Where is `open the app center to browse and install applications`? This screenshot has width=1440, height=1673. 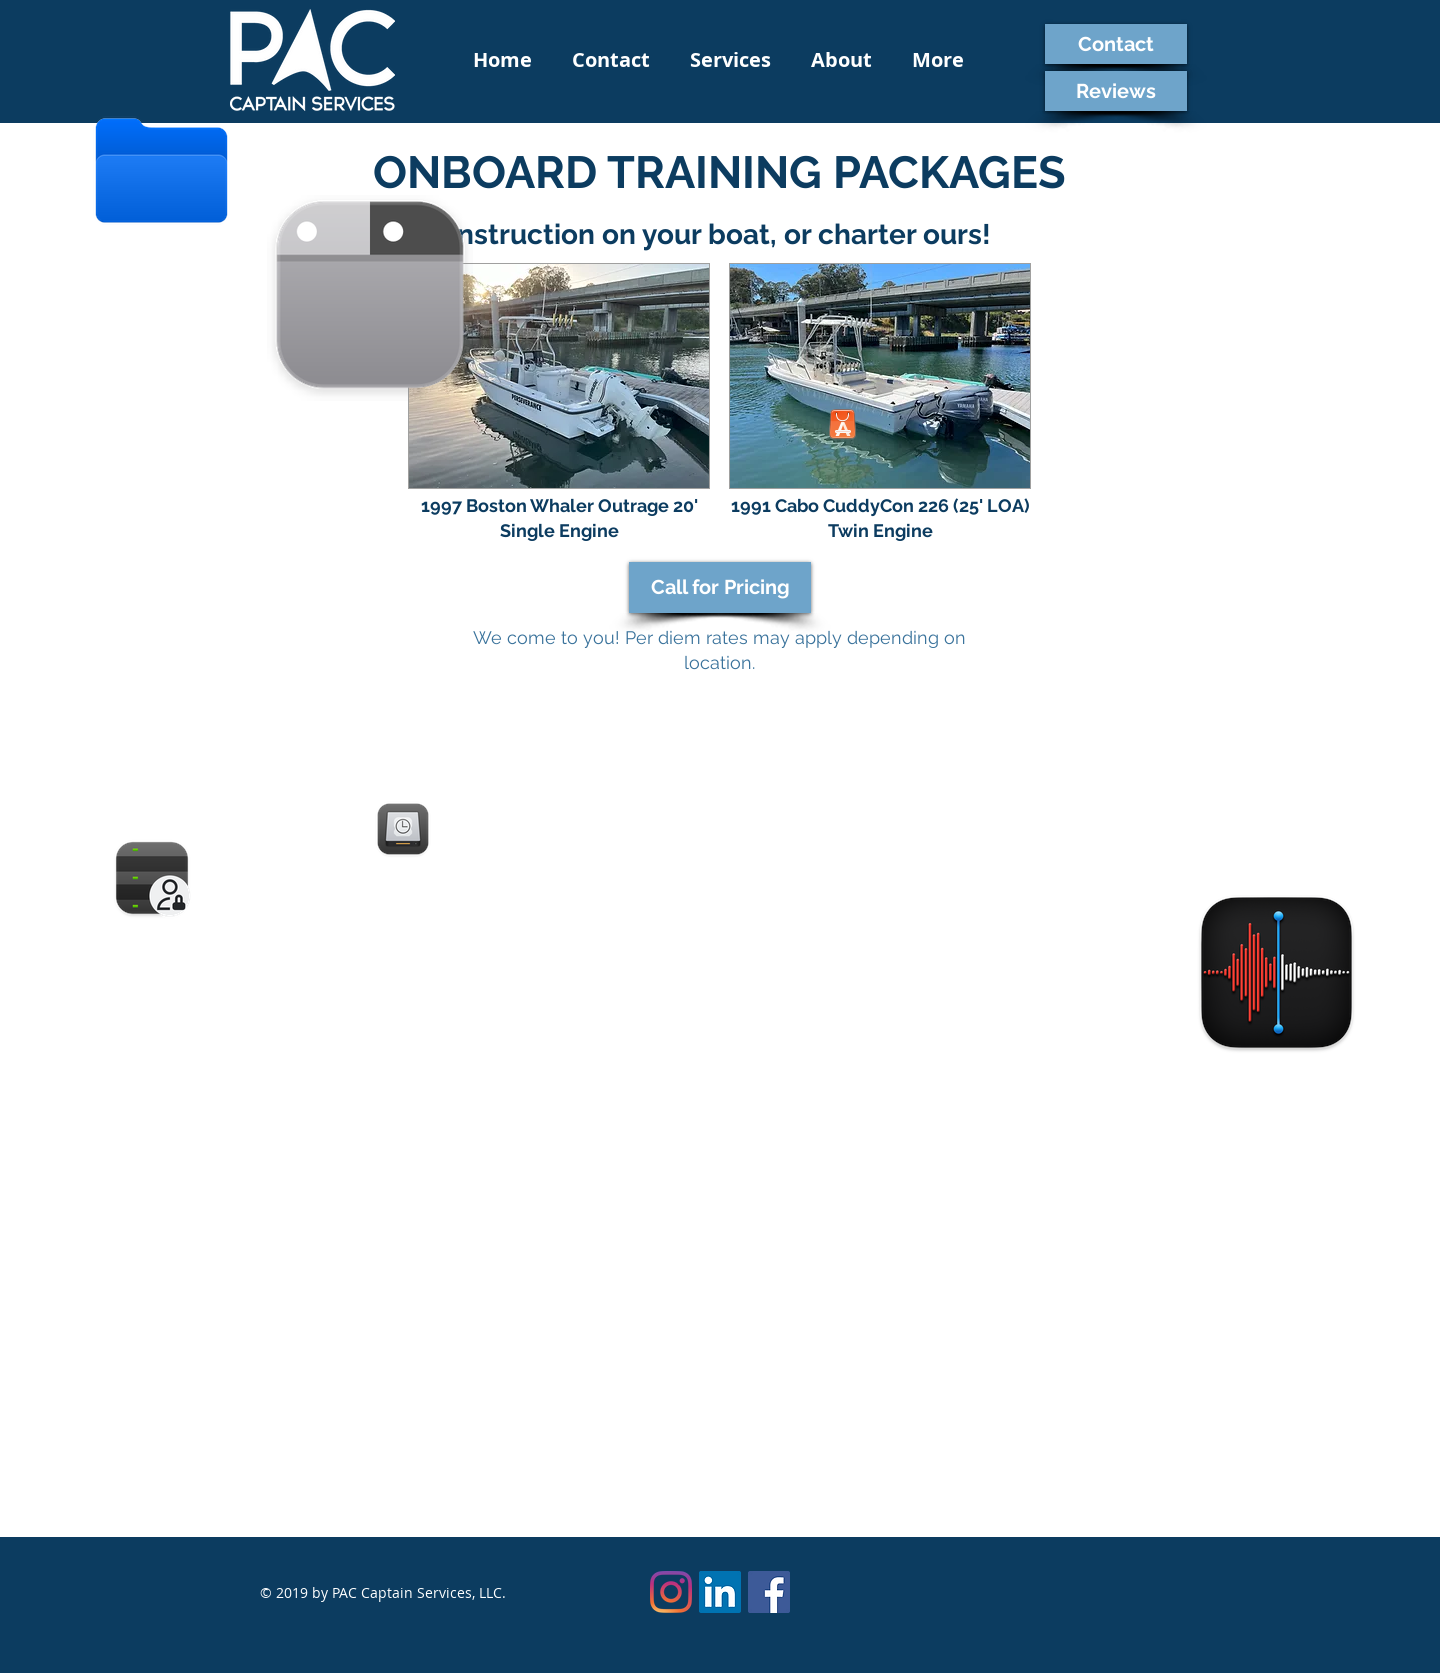
open the app center to browse and install applications is located at coordinates (843, 424).